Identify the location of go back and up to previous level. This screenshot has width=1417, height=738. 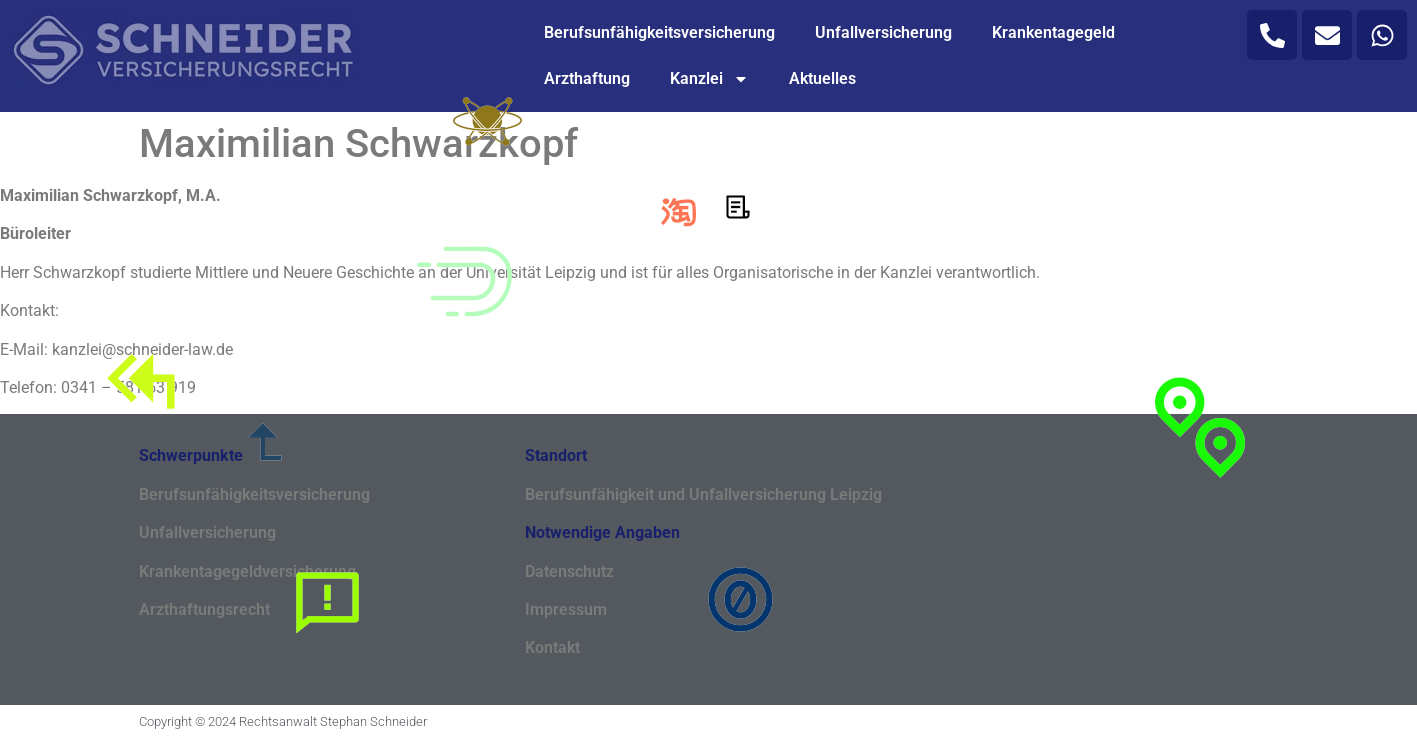
(265, 444).